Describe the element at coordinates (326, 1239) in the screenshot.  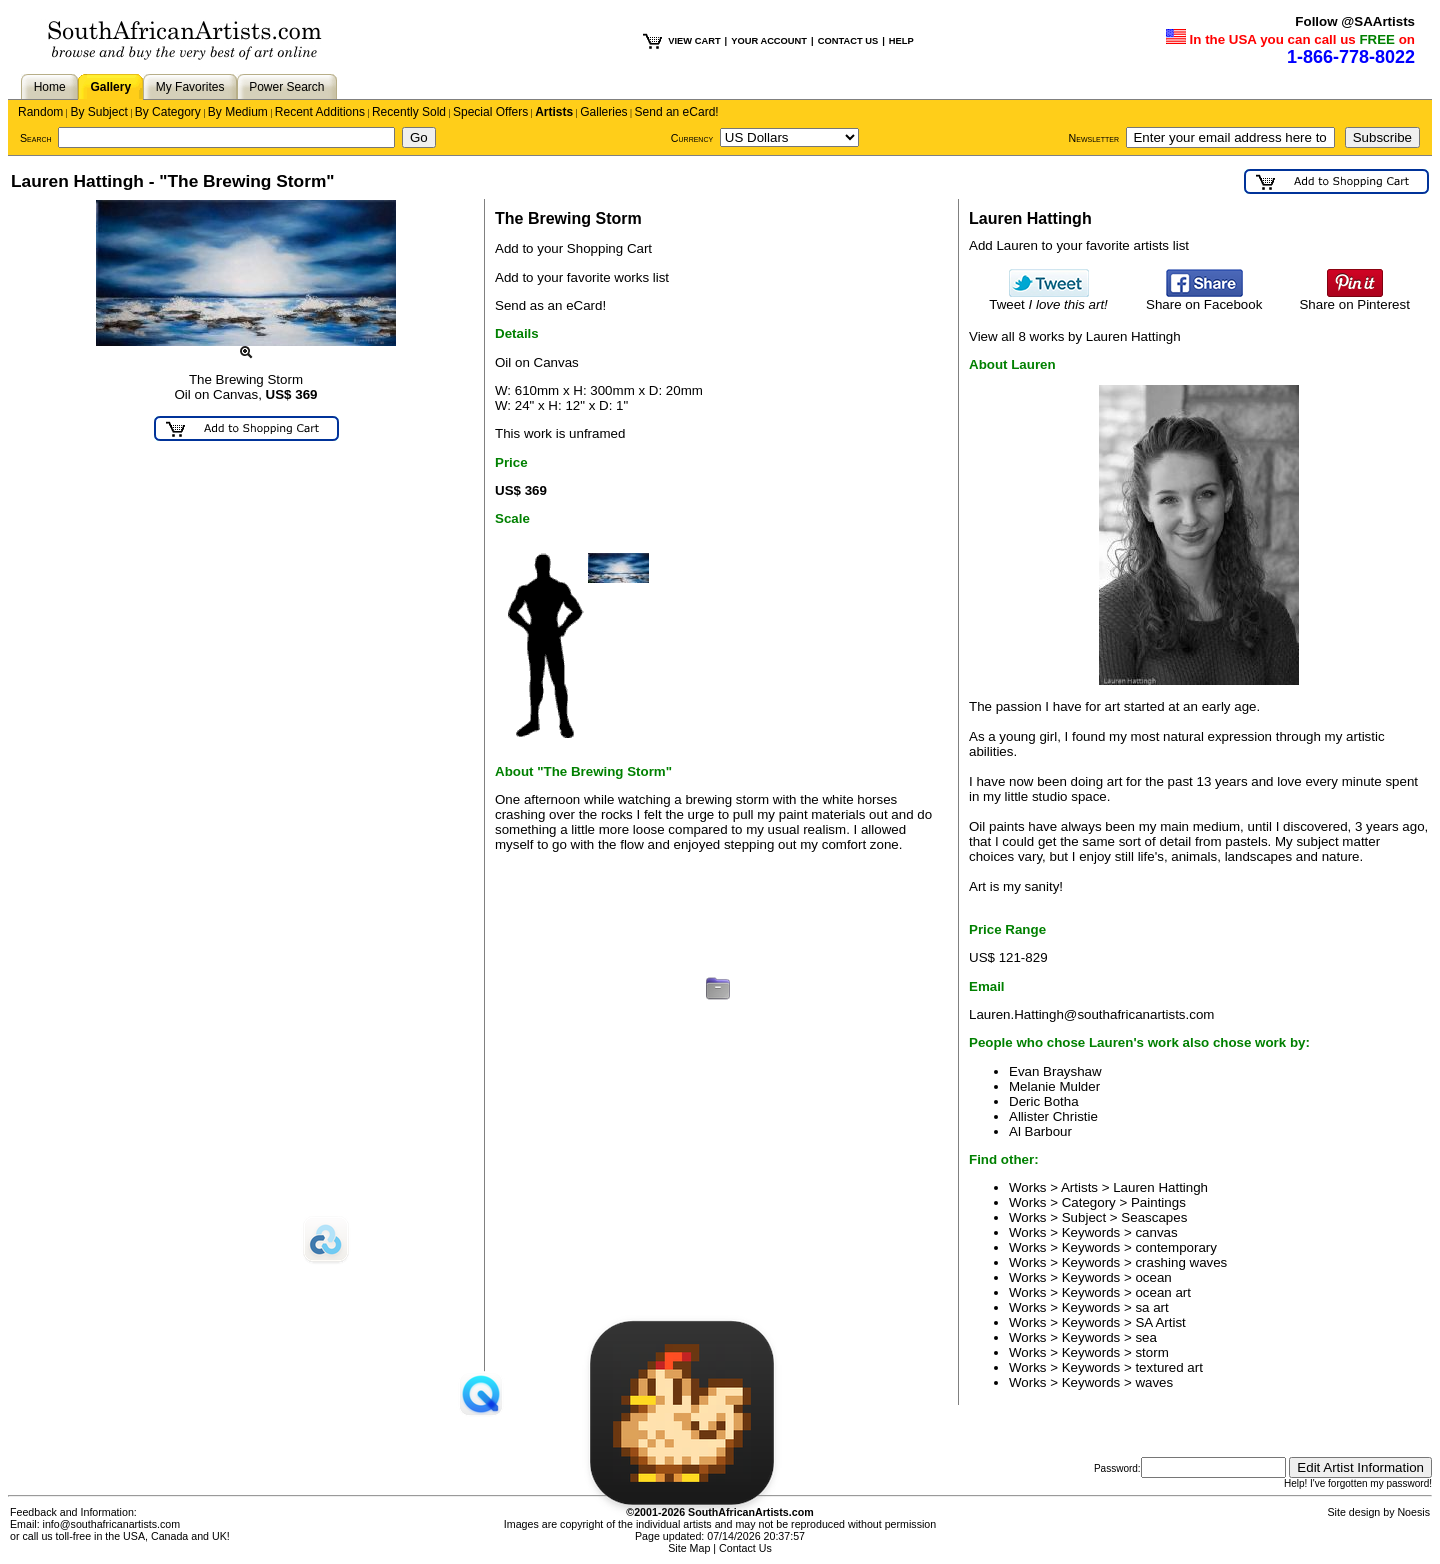
I see `open rclone browser for cloud storage management` at that location.